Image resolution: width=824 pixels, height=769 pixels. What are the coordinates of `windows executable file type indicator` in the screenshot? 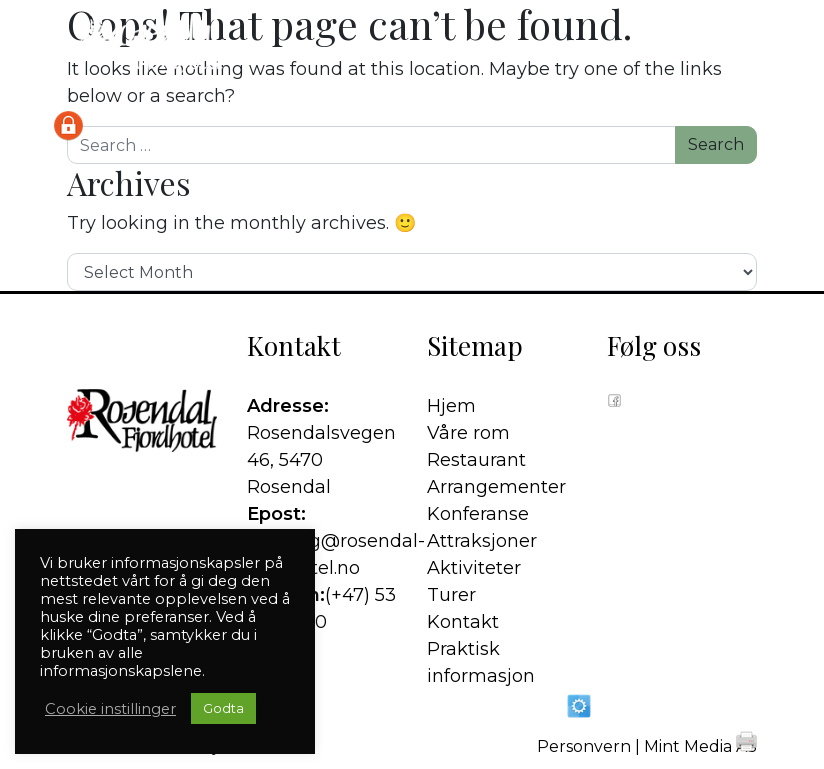 It's located at (579, 706).